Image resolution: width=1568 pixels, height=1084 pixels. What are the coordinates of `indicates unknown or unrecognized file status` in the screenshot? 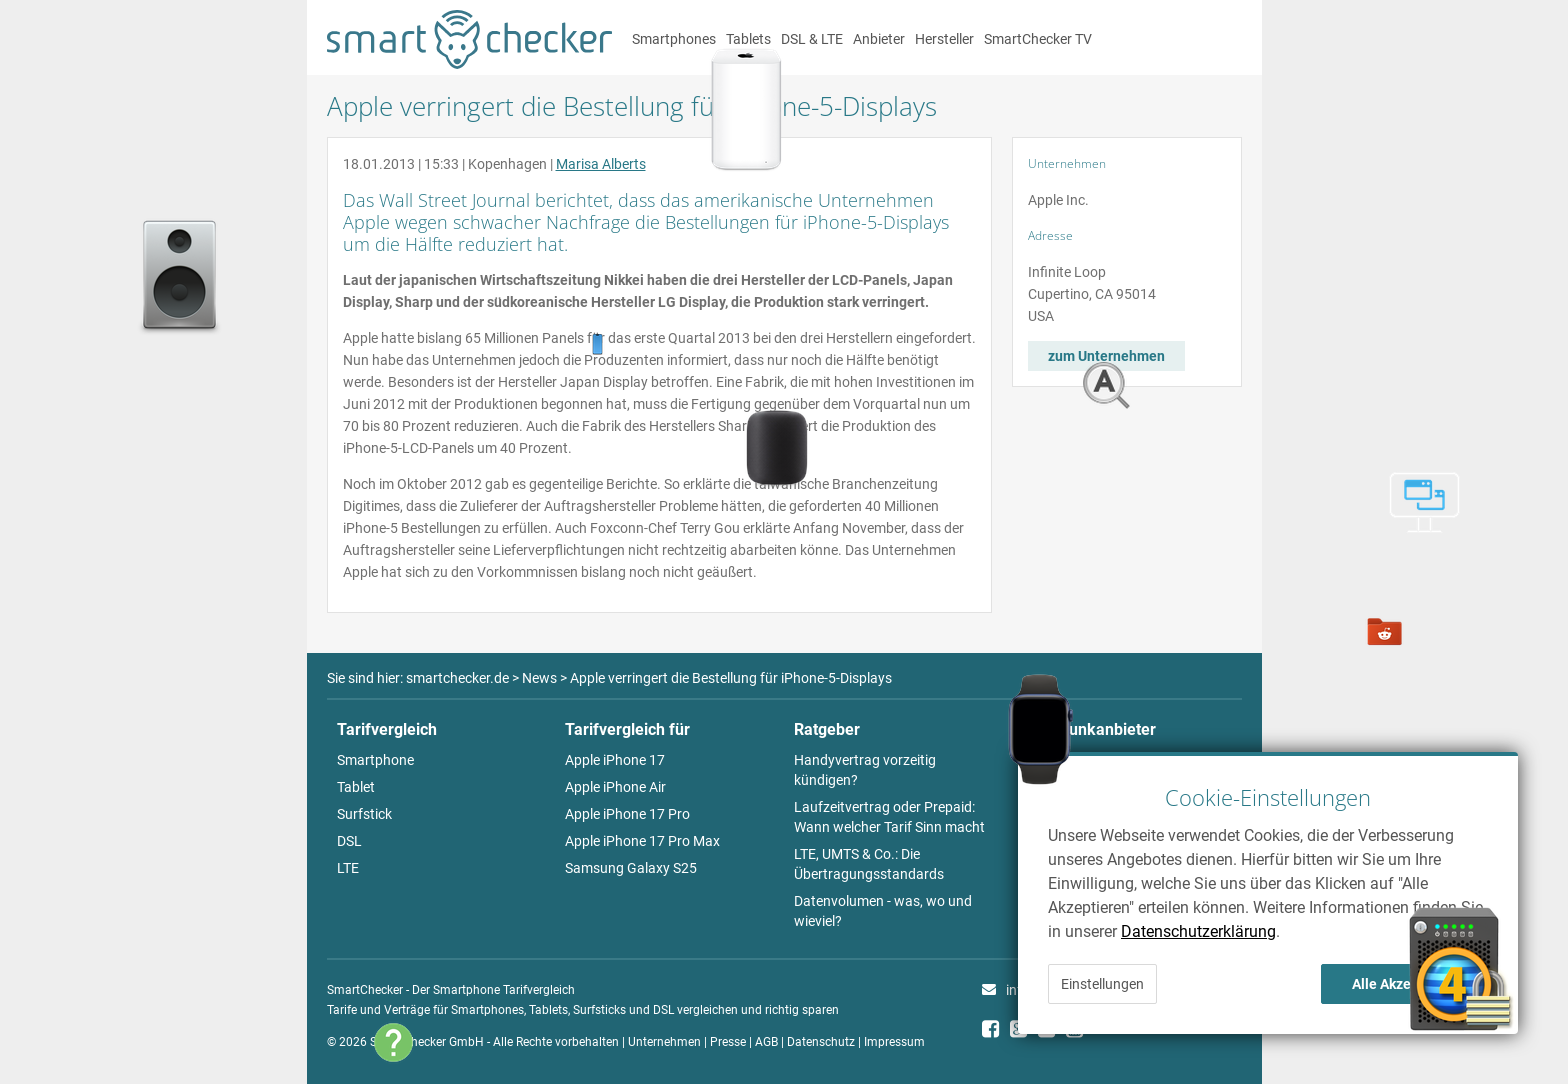 It's located at (393, 1042).